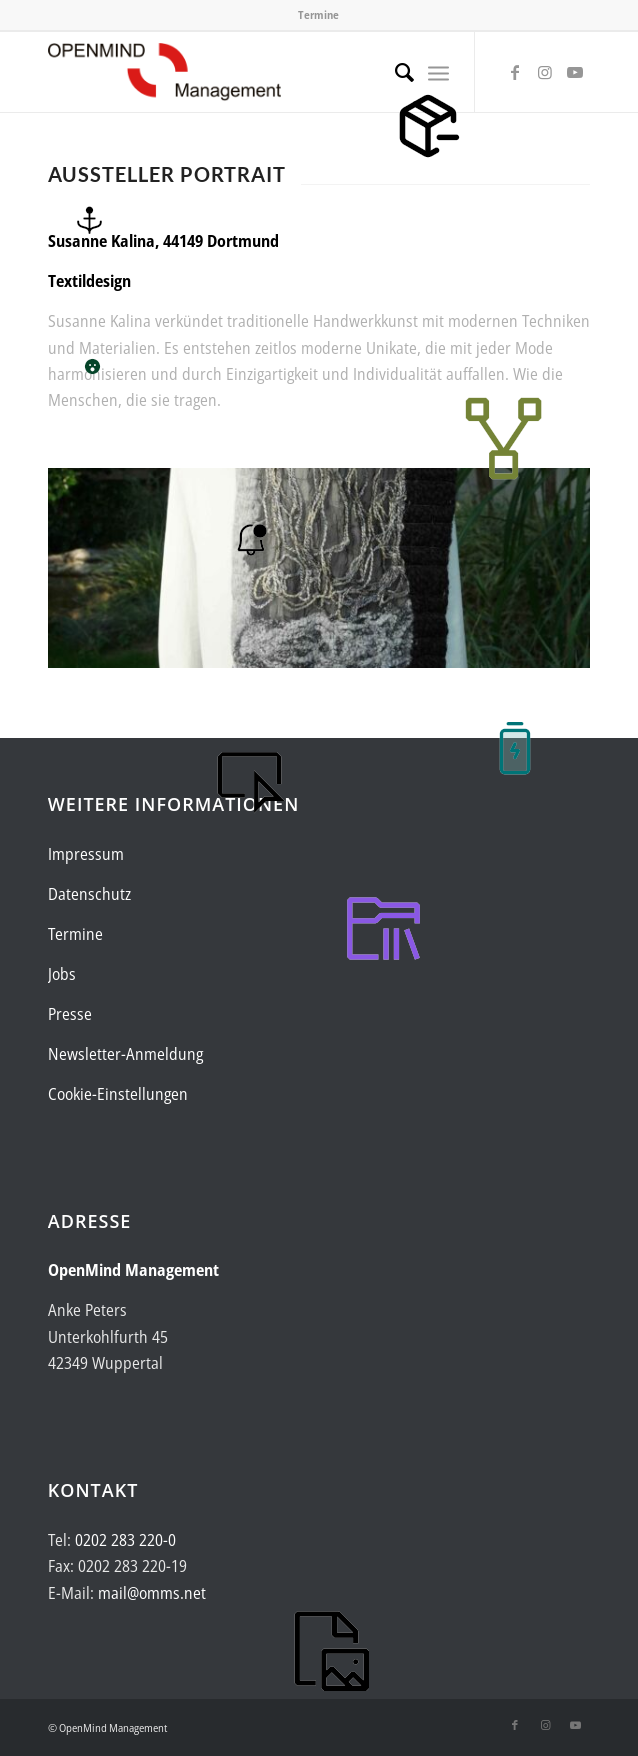  I want to click on indicates device is currently charging, so click(515, 749).